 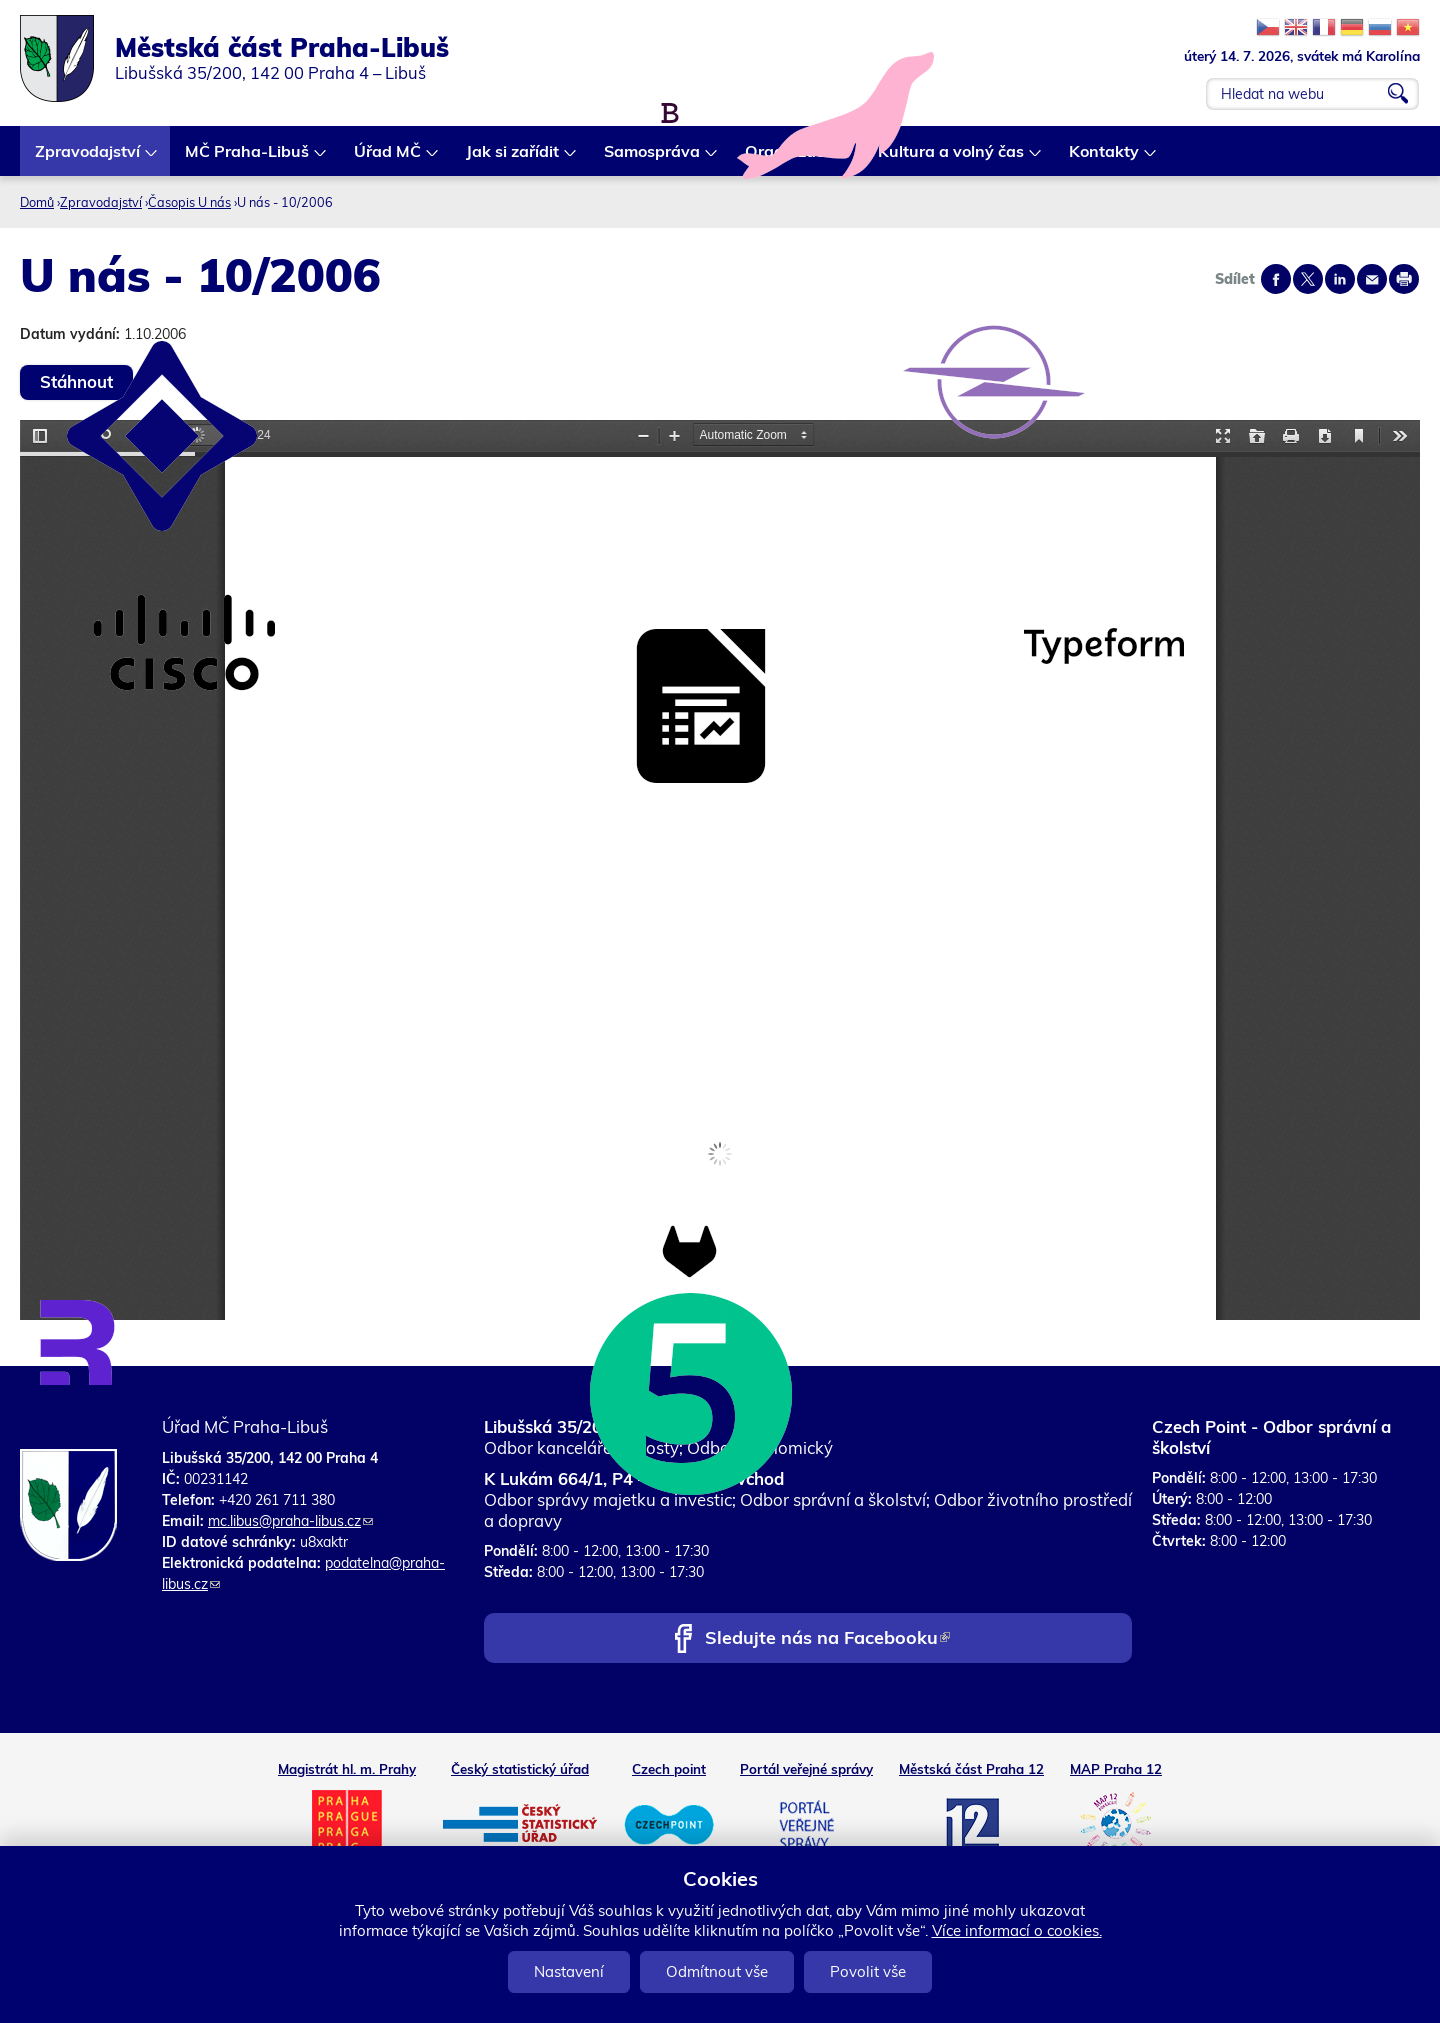 I want to click on JUnit 5 testing framework logo, so click(x=691, y=1394).